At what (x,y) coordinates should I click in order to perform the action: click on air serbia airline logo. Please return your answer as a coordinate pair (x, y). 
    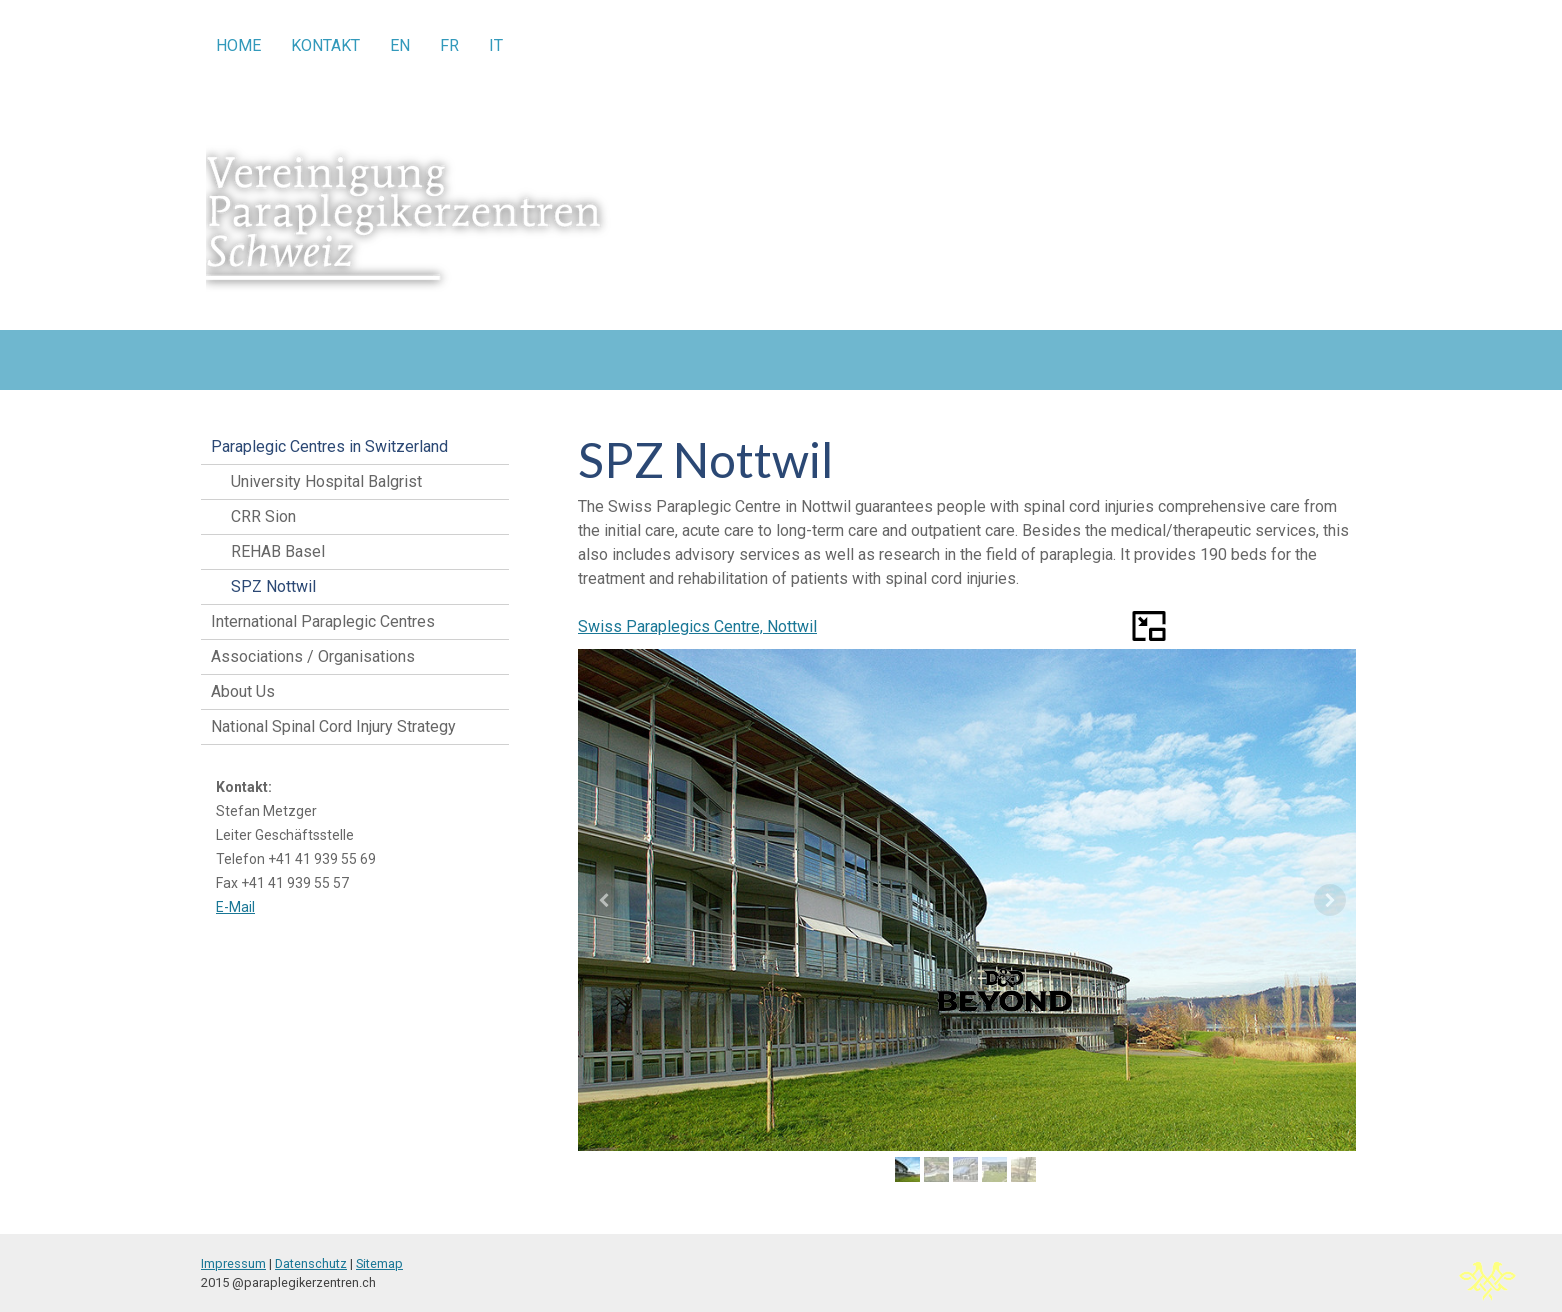
    Looking at the image, I should click on (1487, 1281).